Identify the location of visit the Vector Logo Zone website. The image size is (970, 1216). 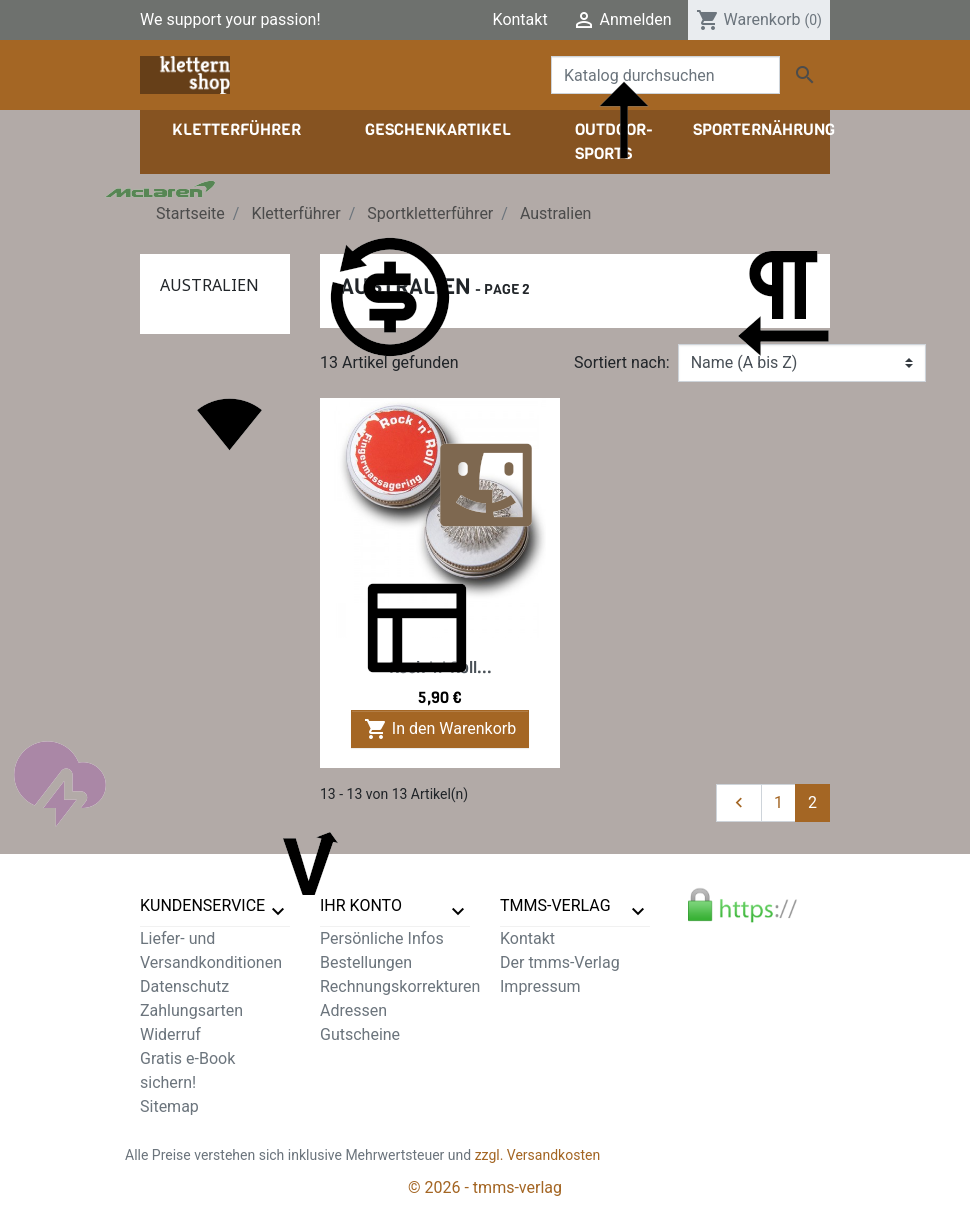
(310, 863).